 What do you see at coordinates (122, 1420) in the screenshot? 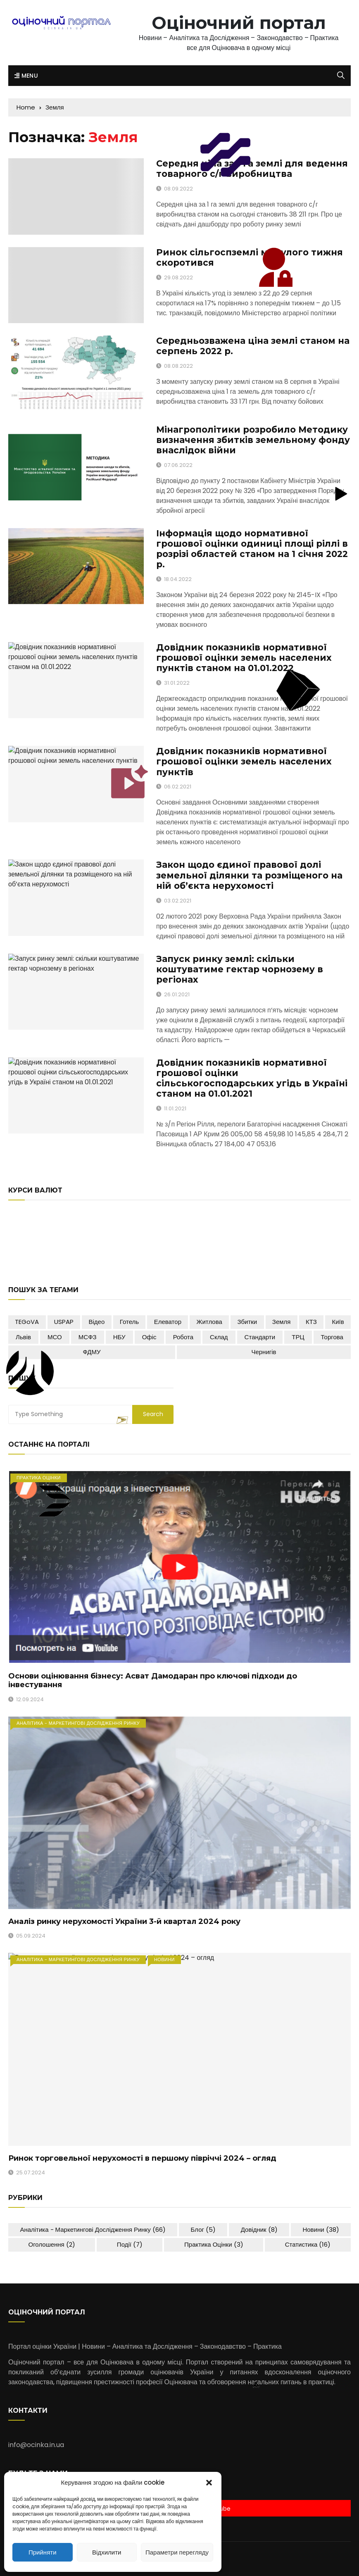
I see `access USPS shipping and tracking services` at bounding box center [122, 1420].